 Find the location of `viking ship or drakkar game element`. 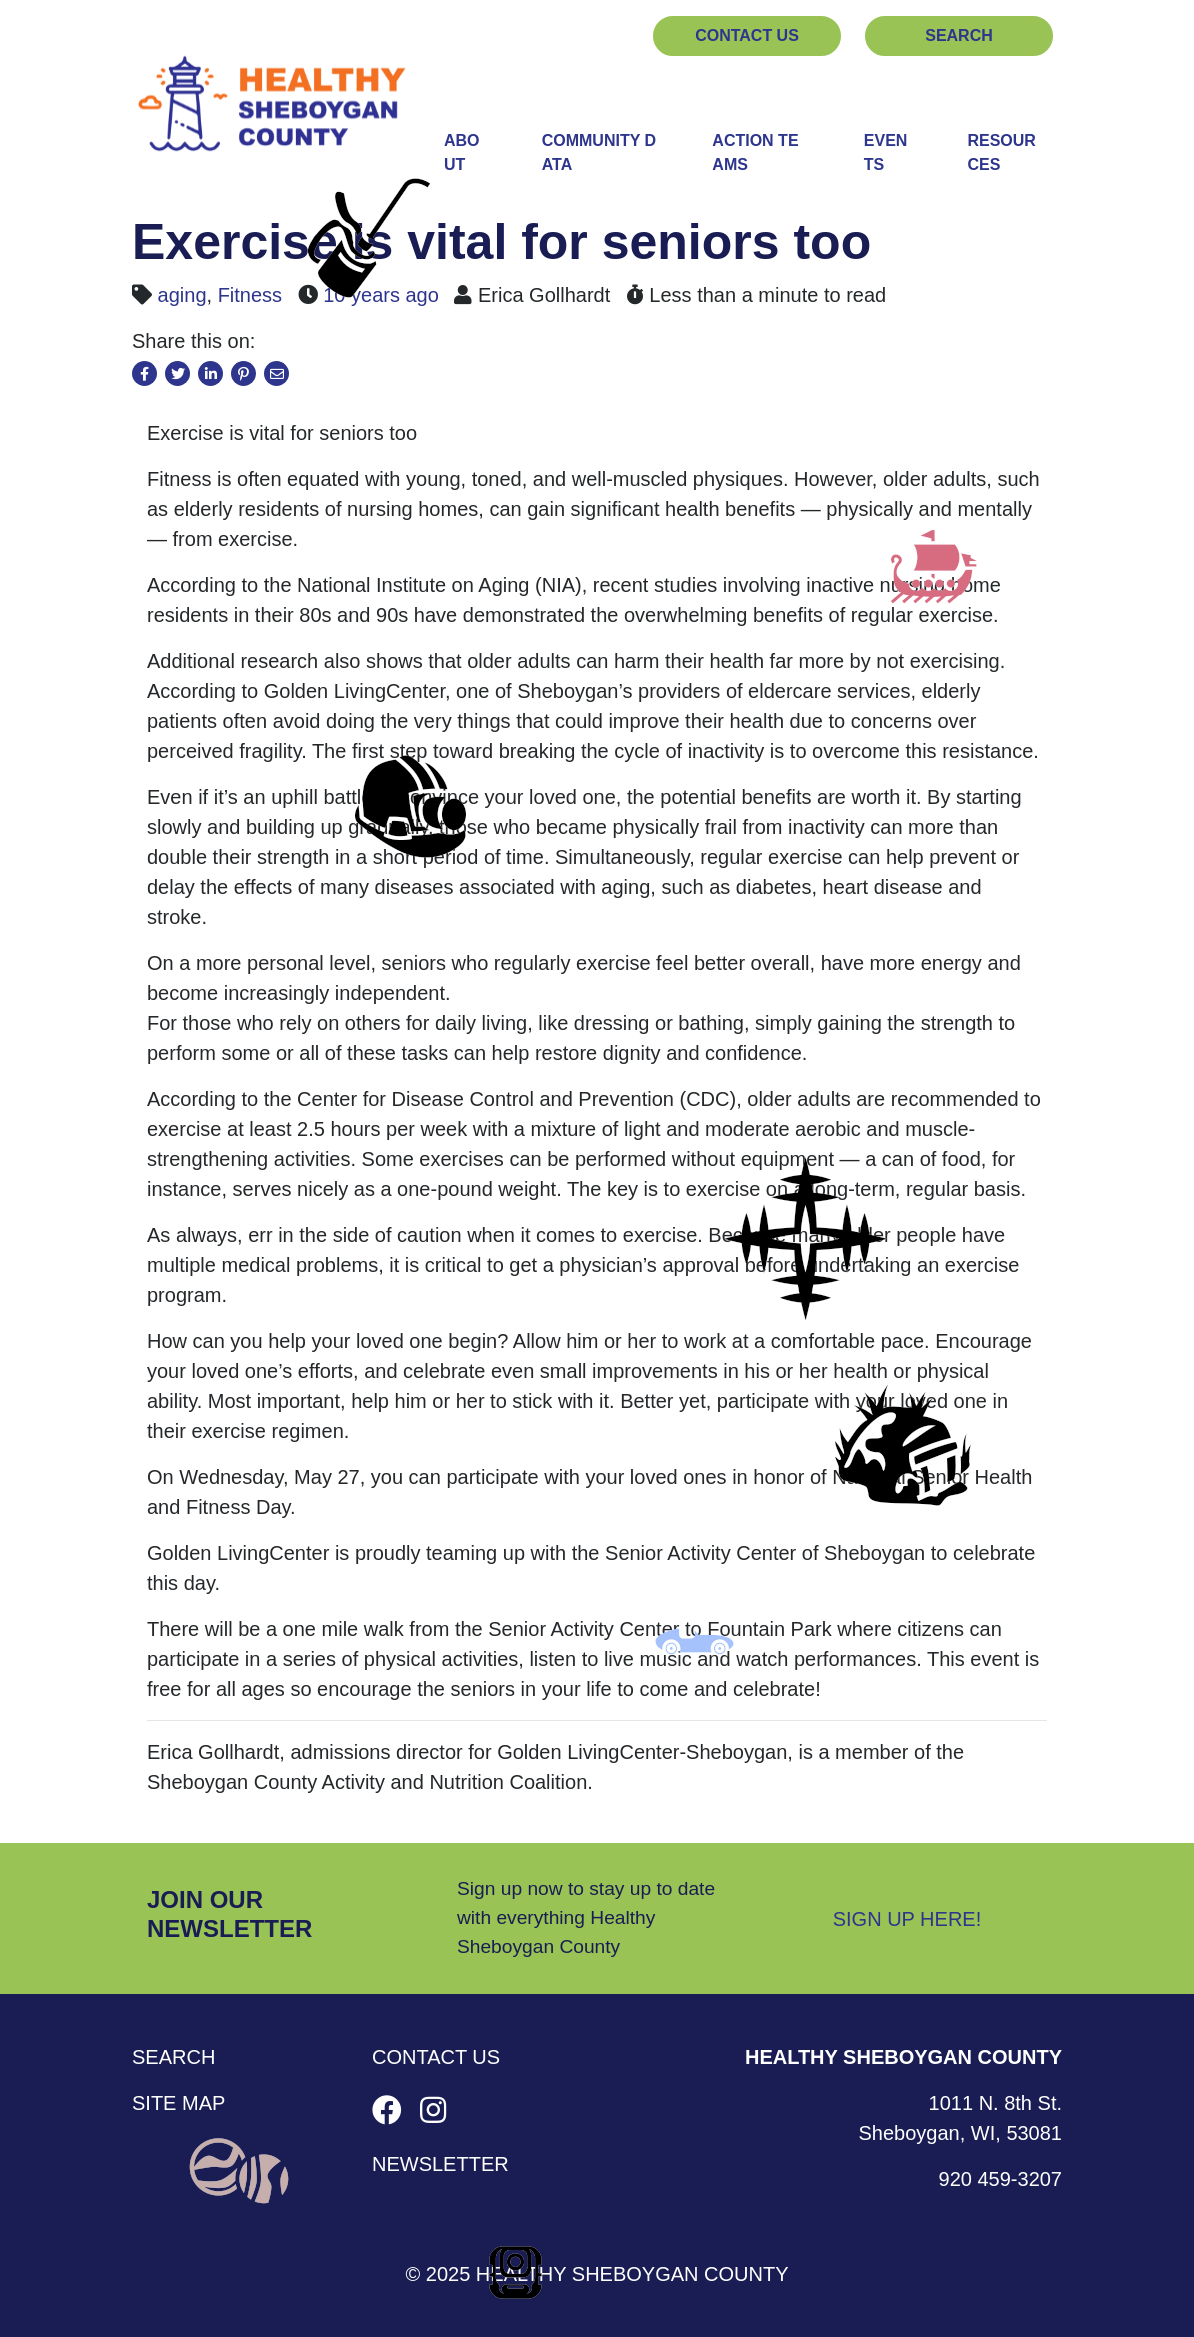

viking ship or drakkar game element is located at coordinates (933, 571).